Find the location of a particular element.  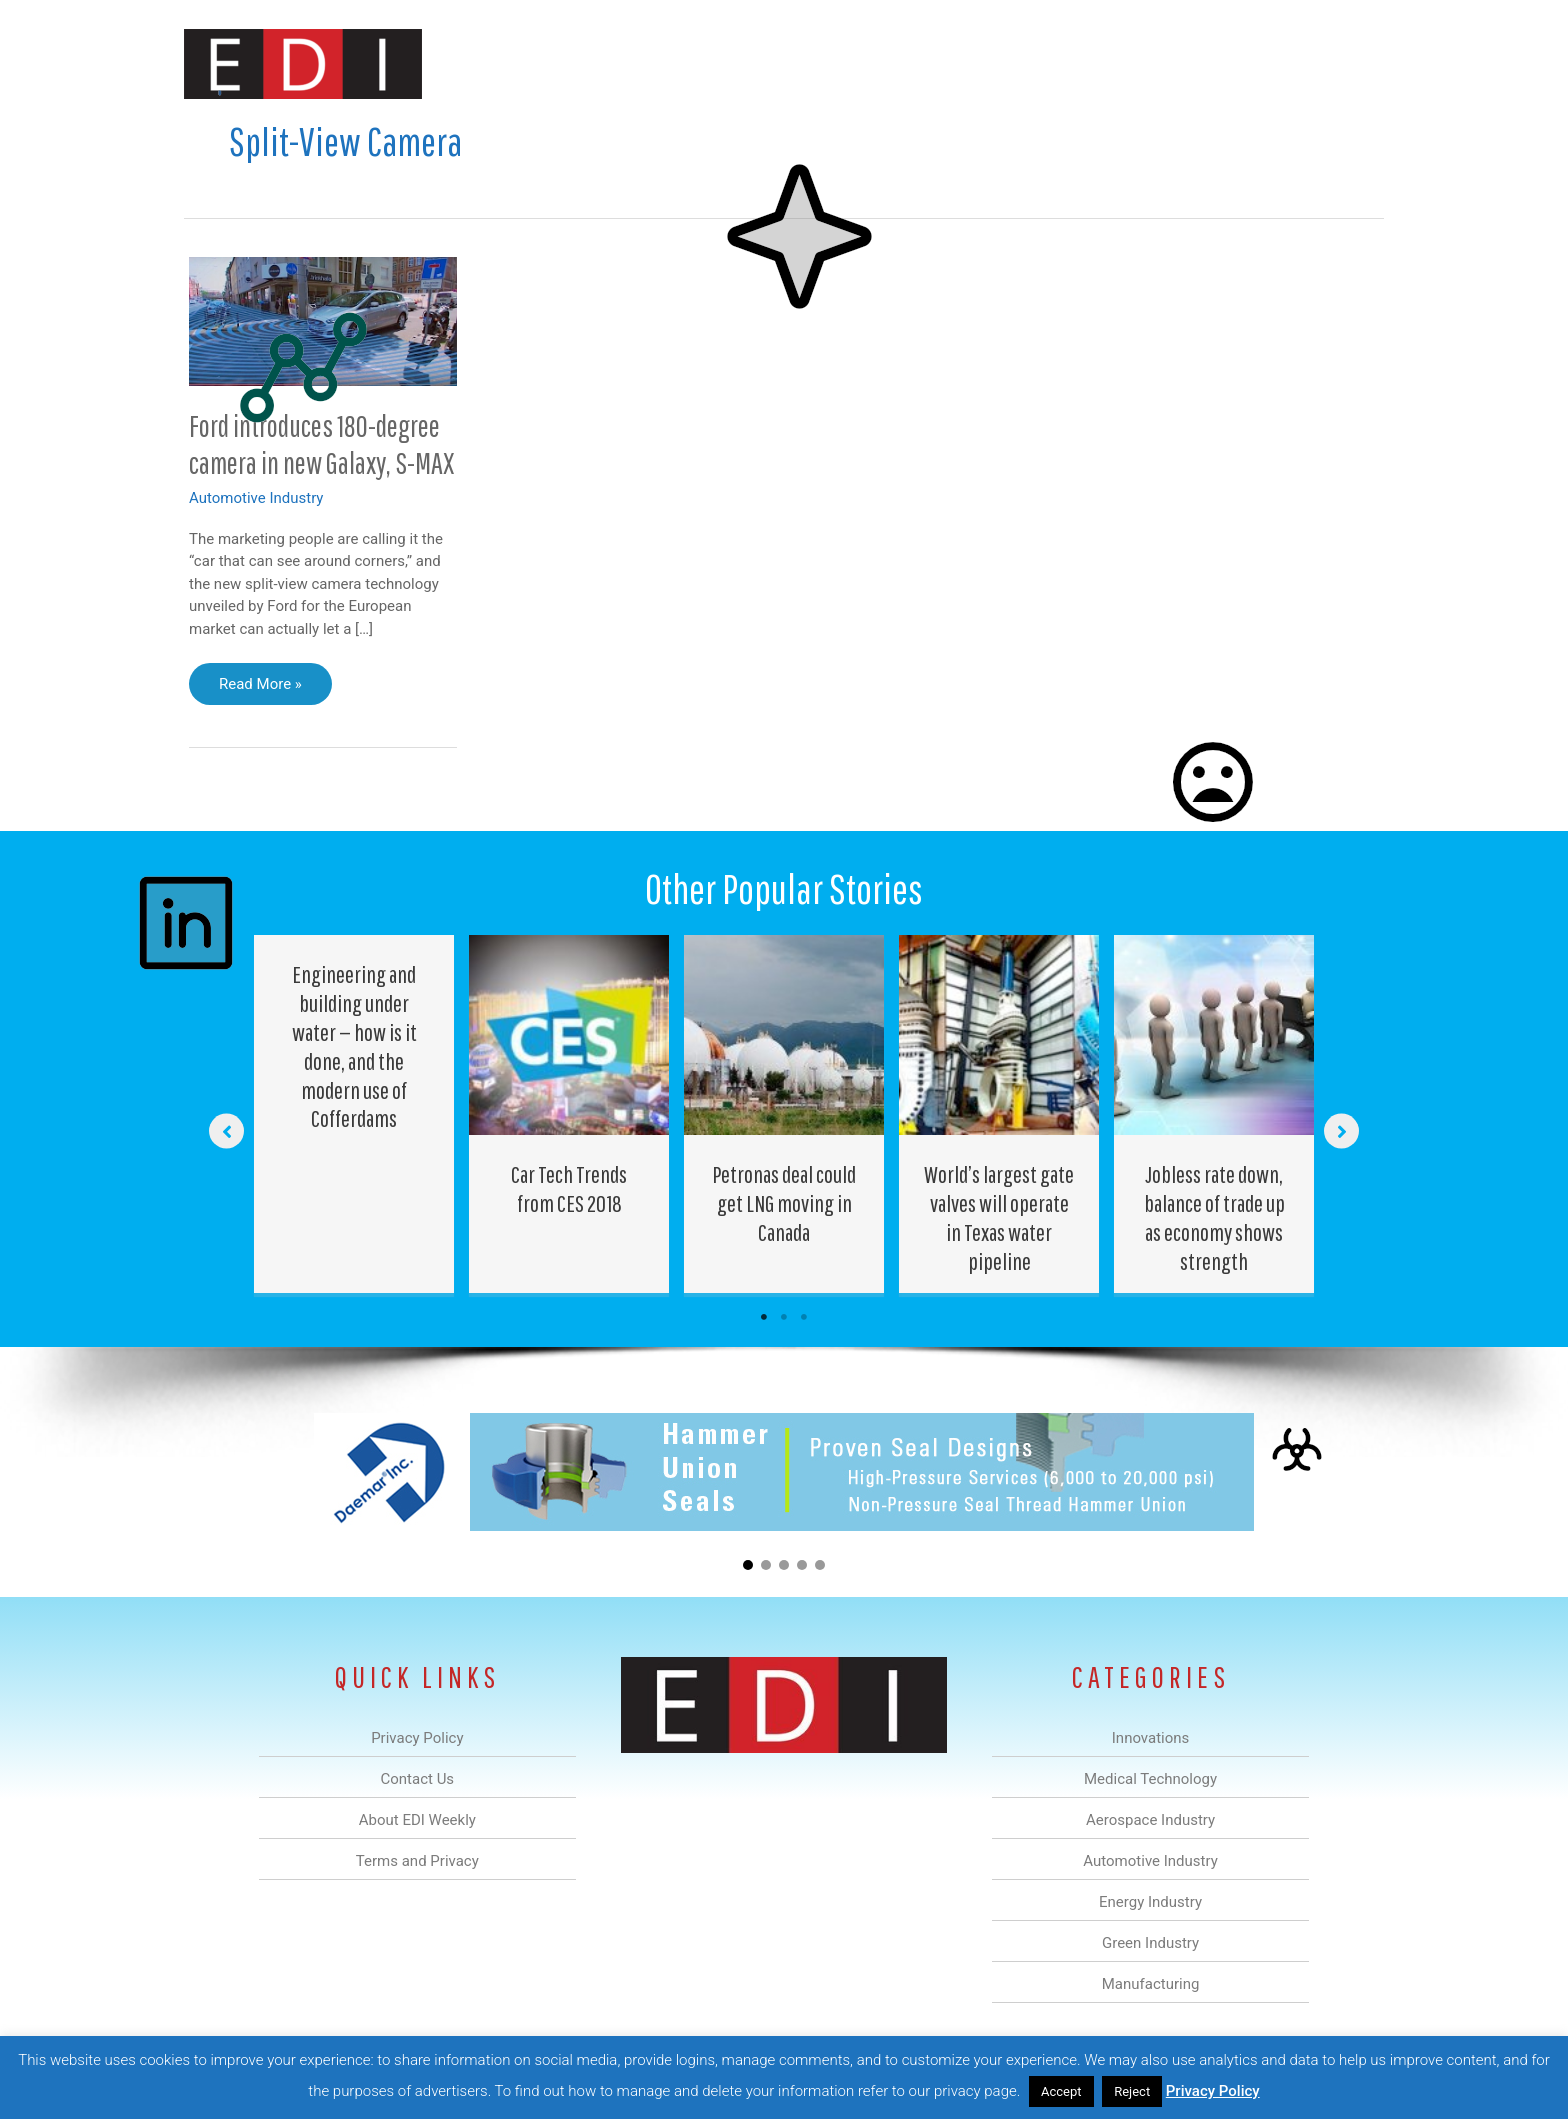

indicates no cellular signal available is located at coordinates (248, 71).